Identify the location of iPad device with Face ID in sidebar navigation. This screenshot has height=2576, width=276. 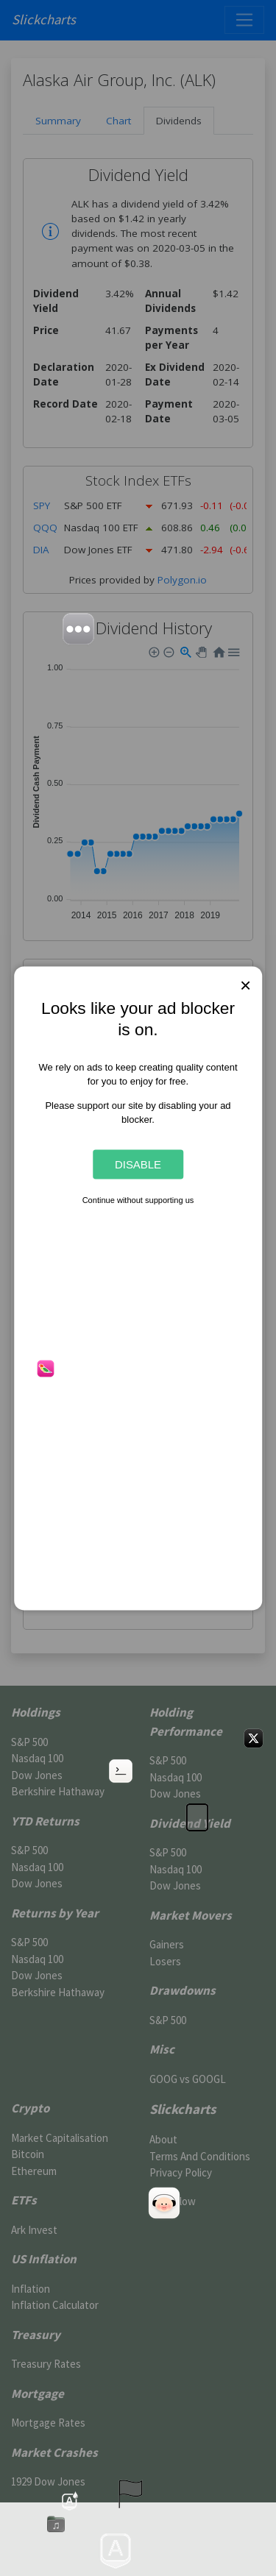
(197, 1817).